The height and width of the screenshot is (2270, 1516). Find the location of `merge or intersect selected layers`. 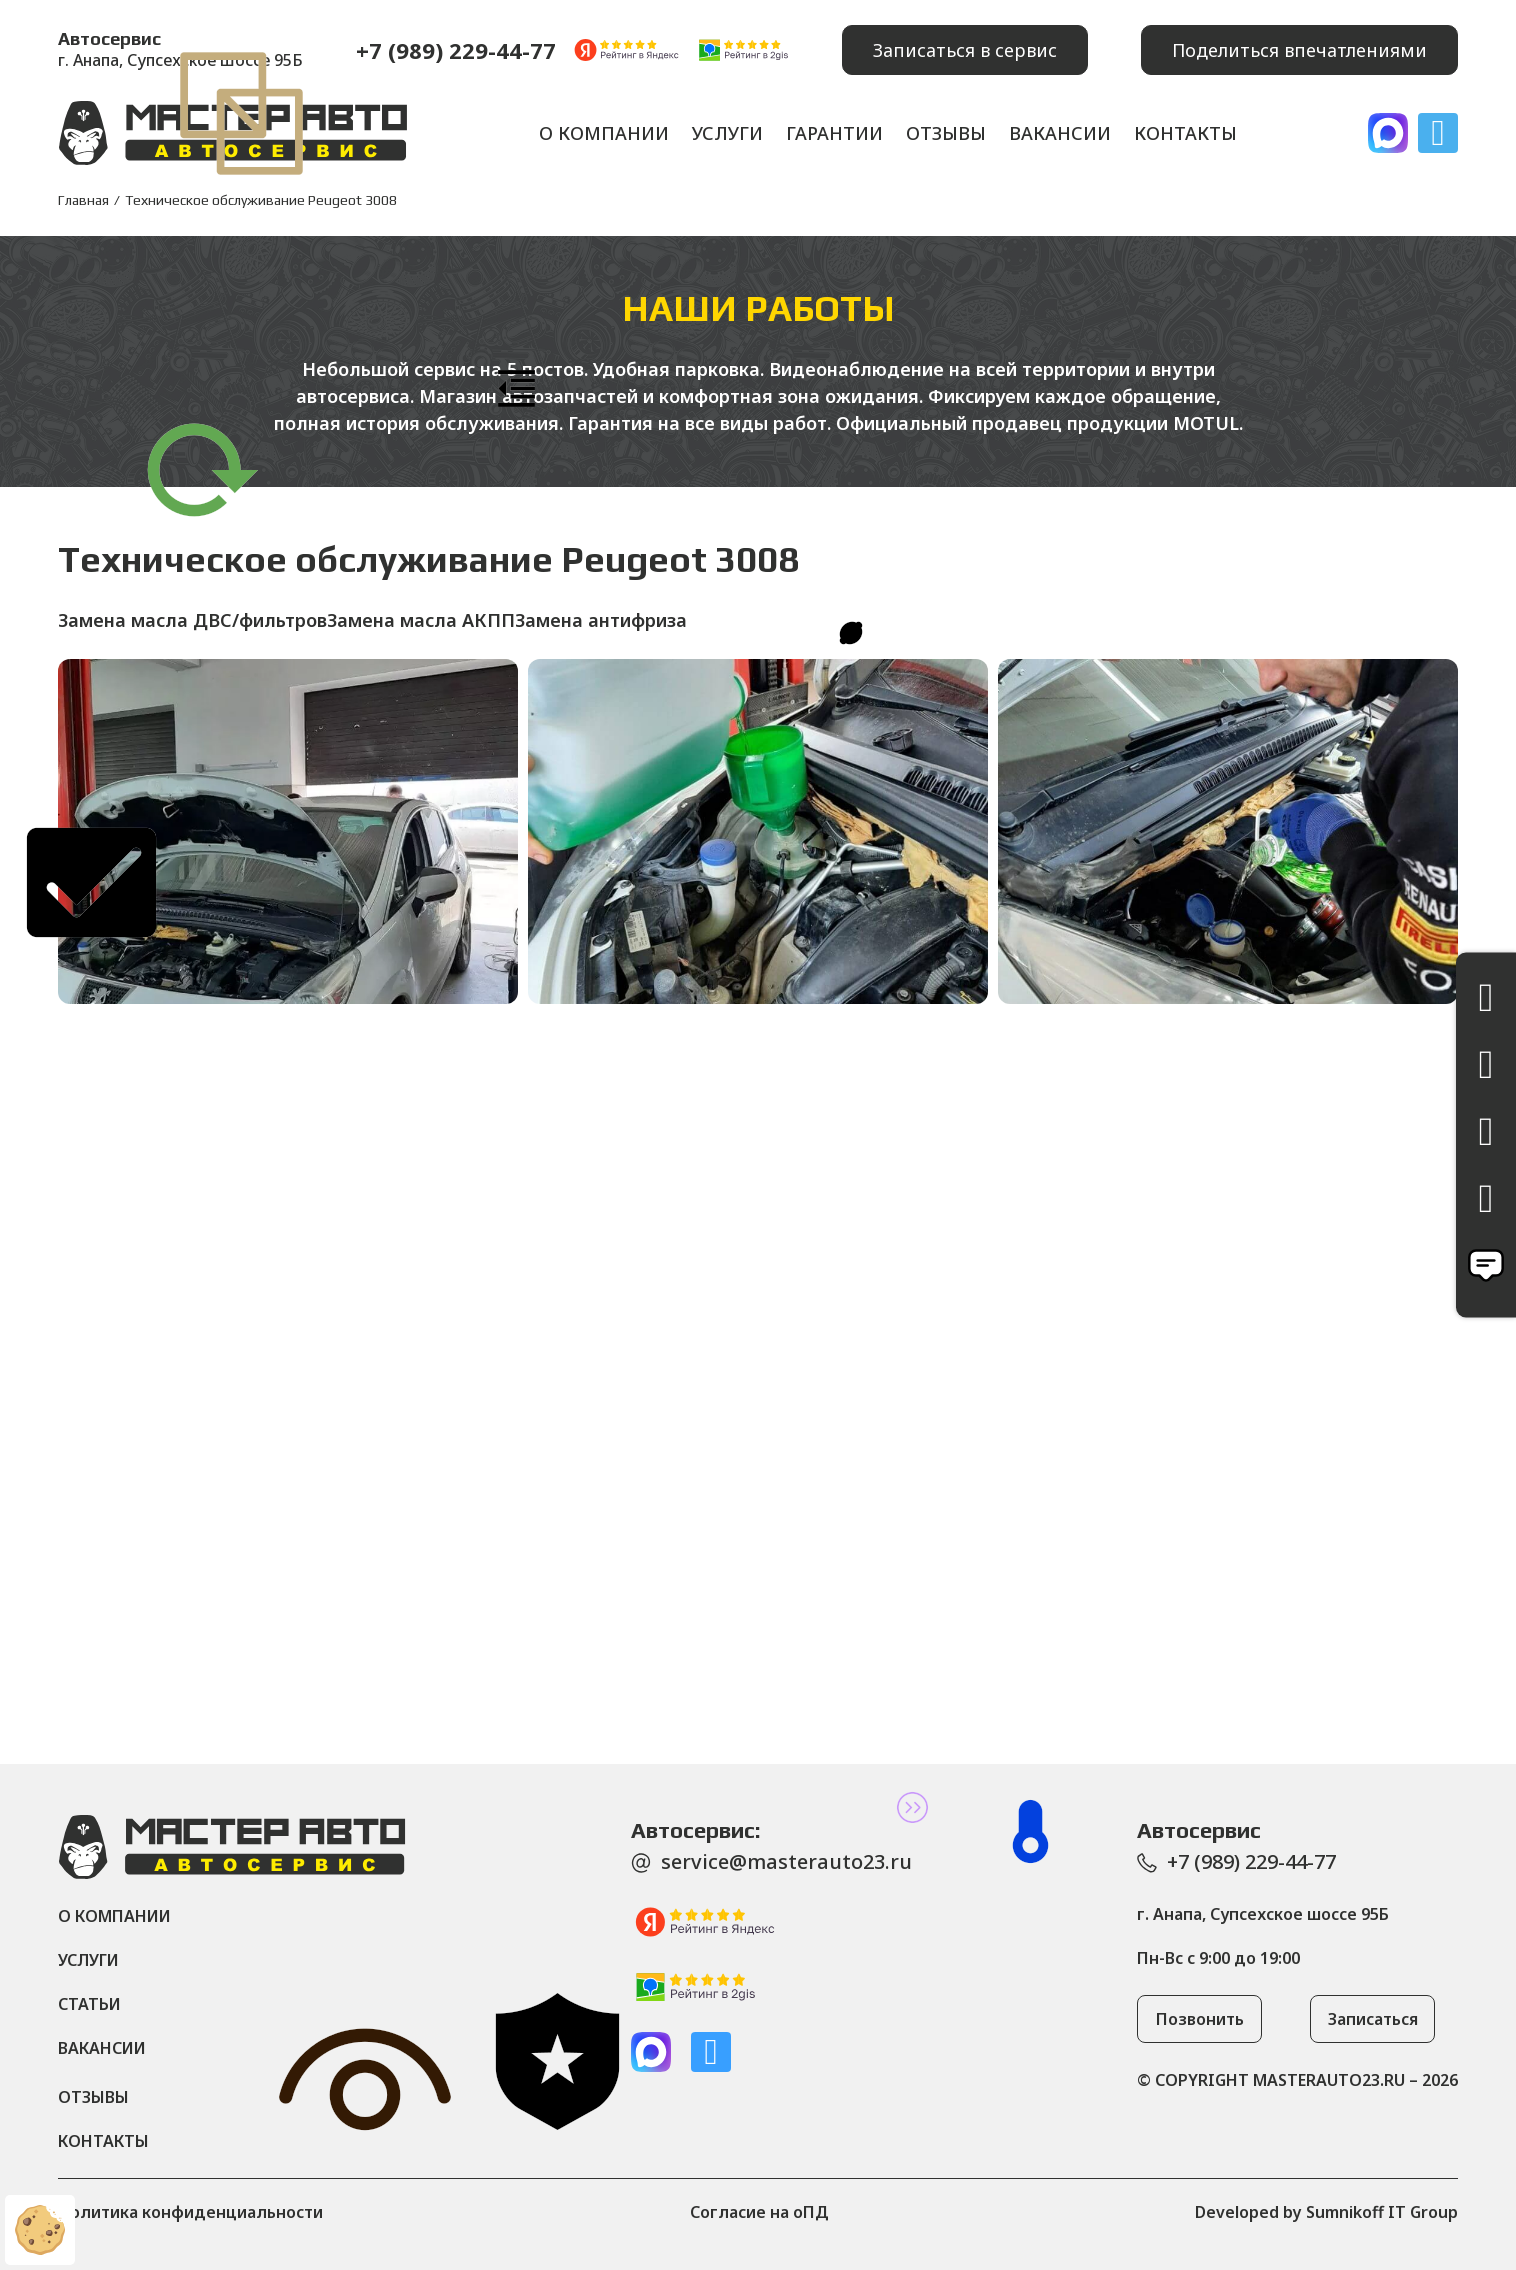

merge or intersect selected layers is located at coordinates (241, 113).